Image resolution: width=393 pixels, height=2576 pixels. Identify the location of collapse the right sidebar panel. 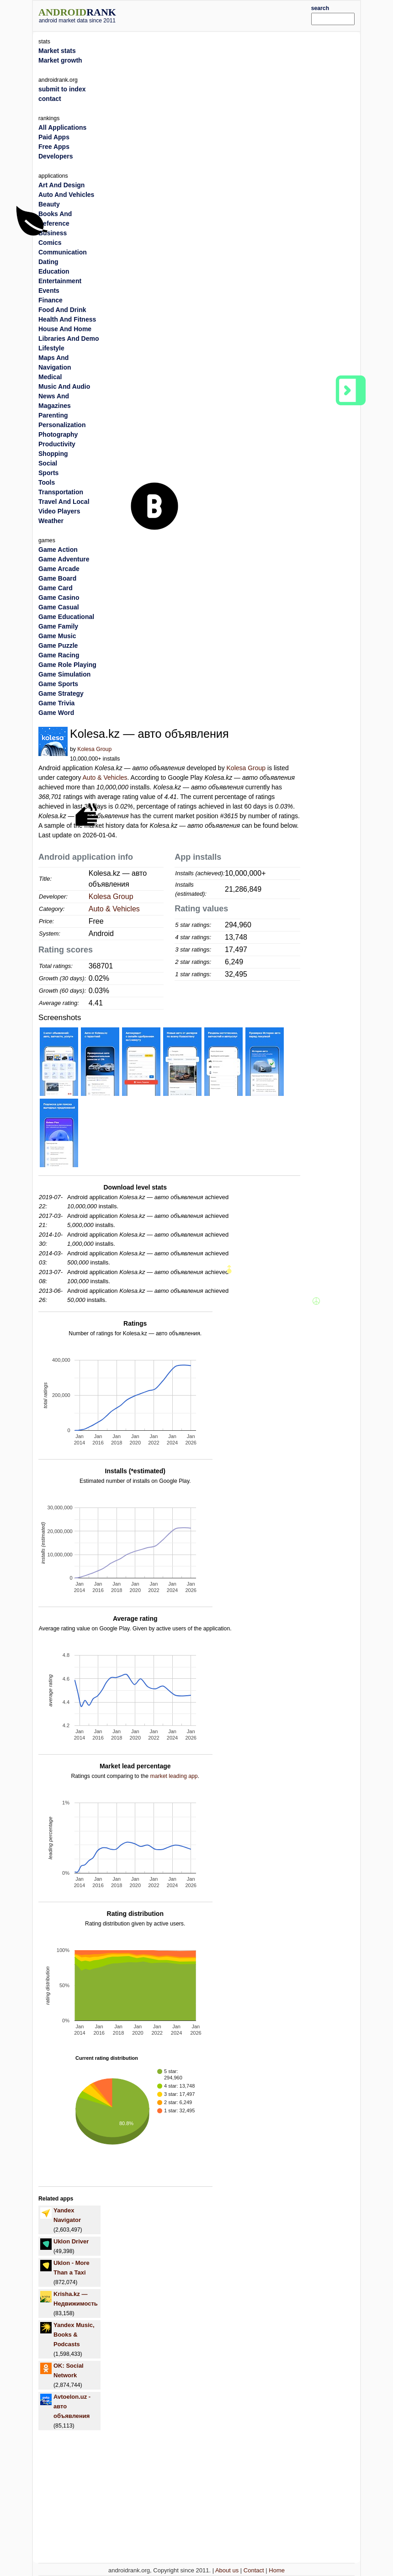
(351, 390).